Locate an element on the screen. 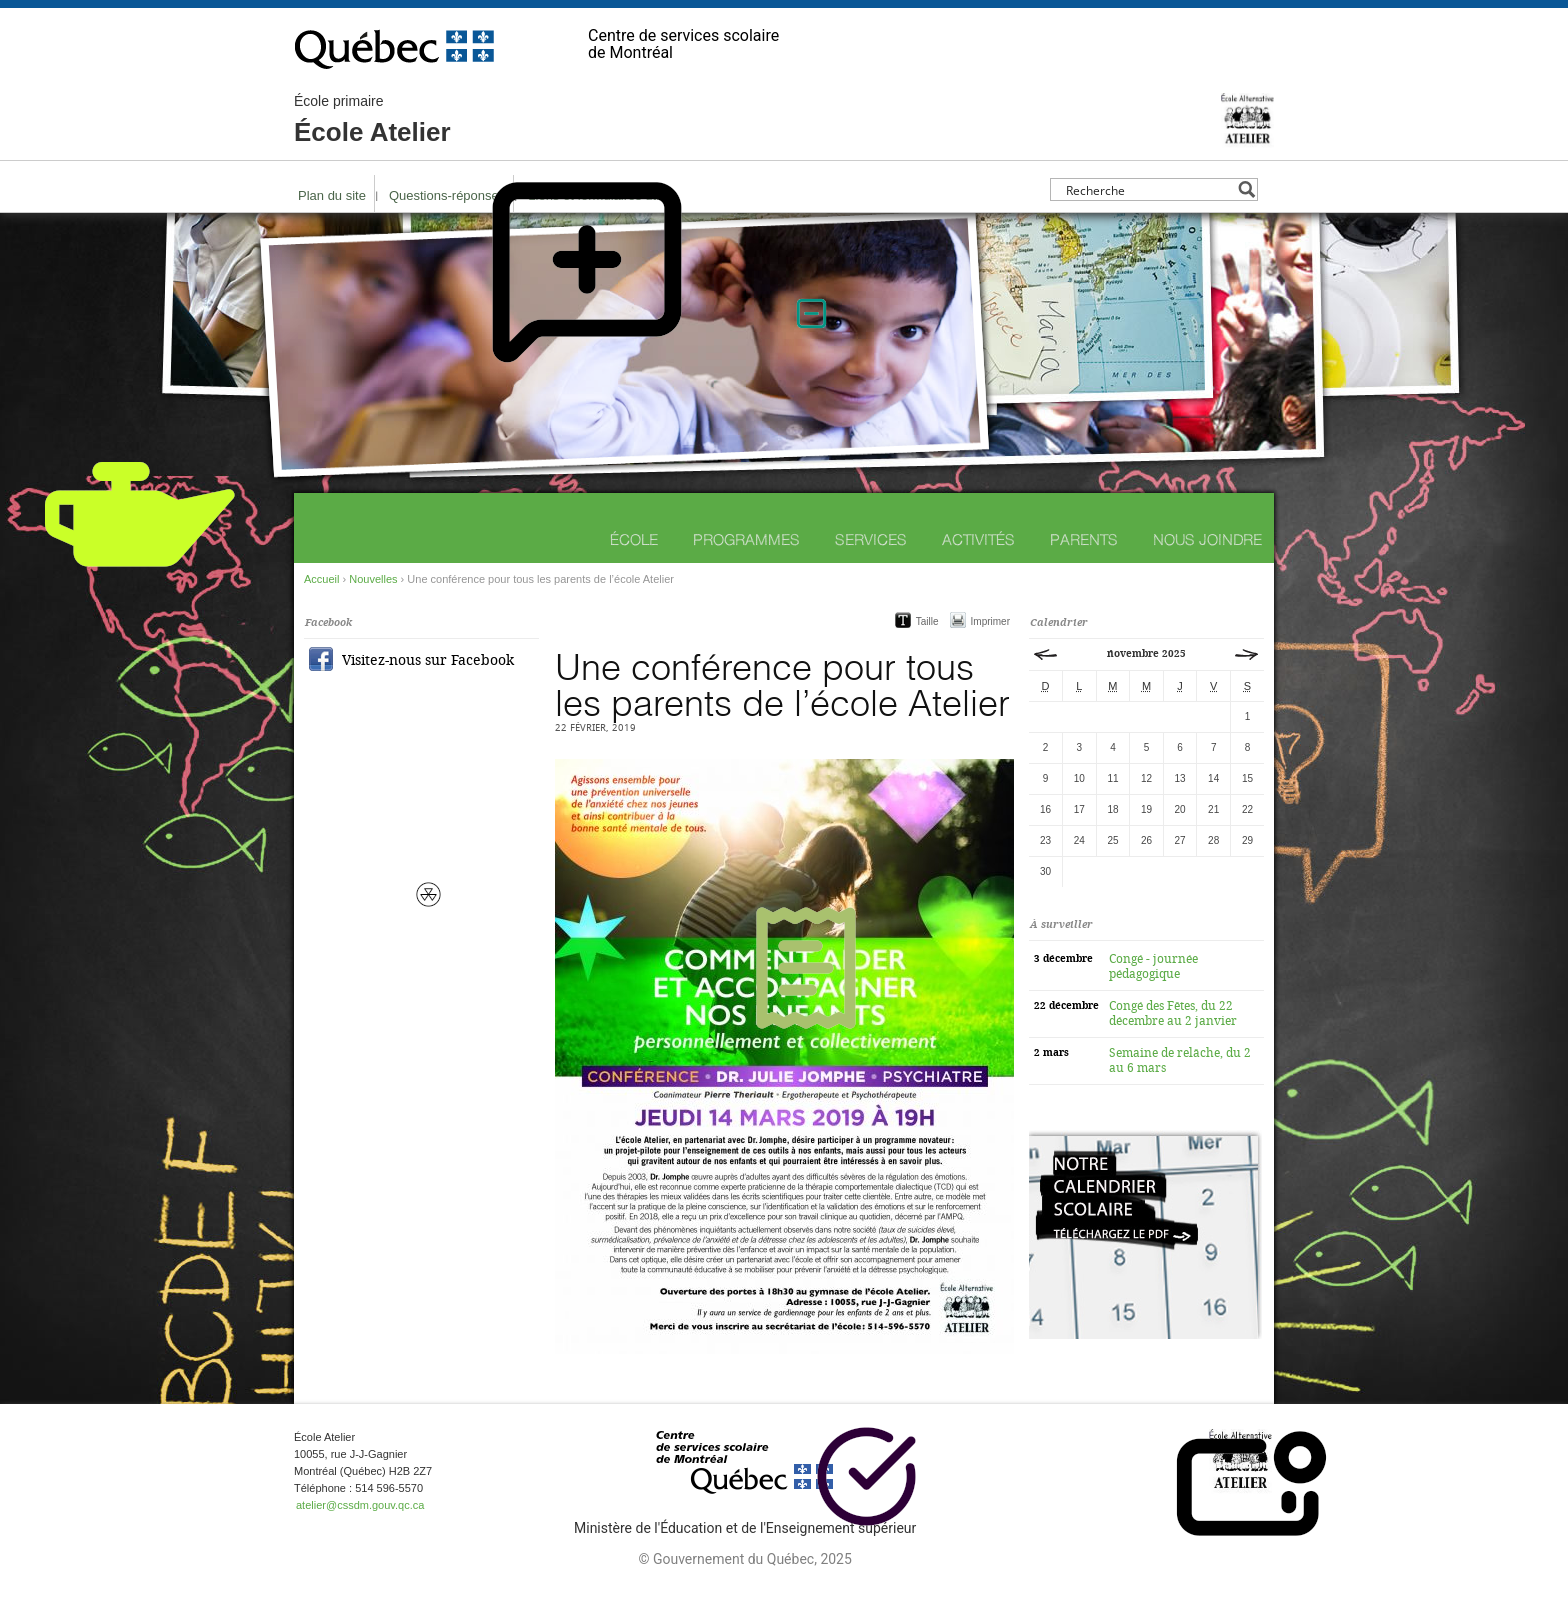 The image size is (1568, 1614). access maintenance or service settings is located at coordinates (140, 519).